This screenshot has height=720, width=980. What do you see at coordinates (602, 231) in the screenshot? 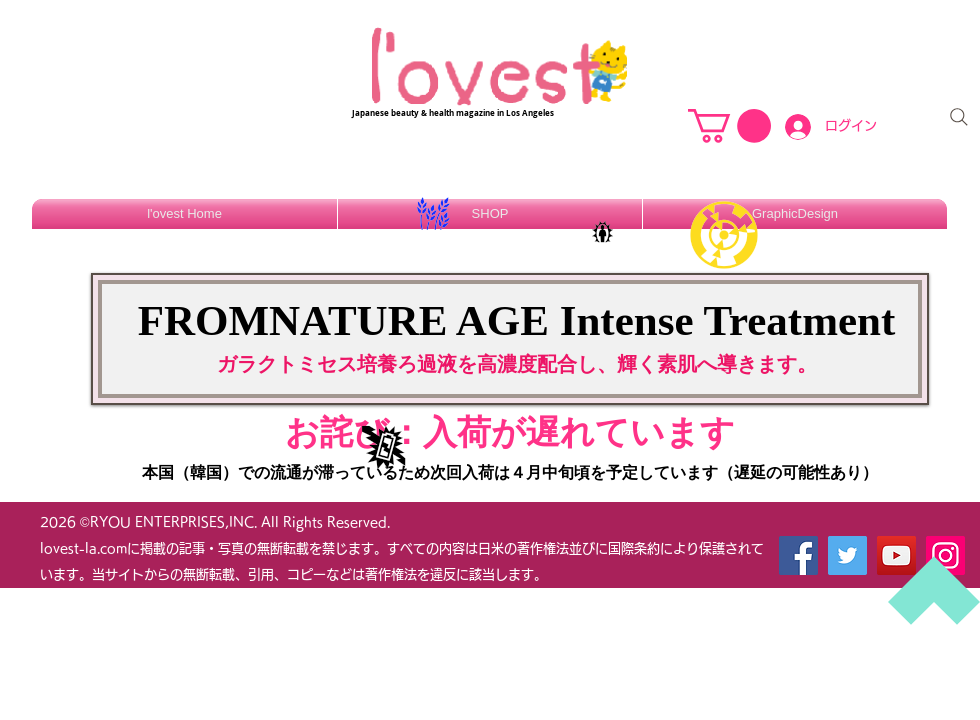
I see `activate aura or special ability` at bounding box center [602, 231].